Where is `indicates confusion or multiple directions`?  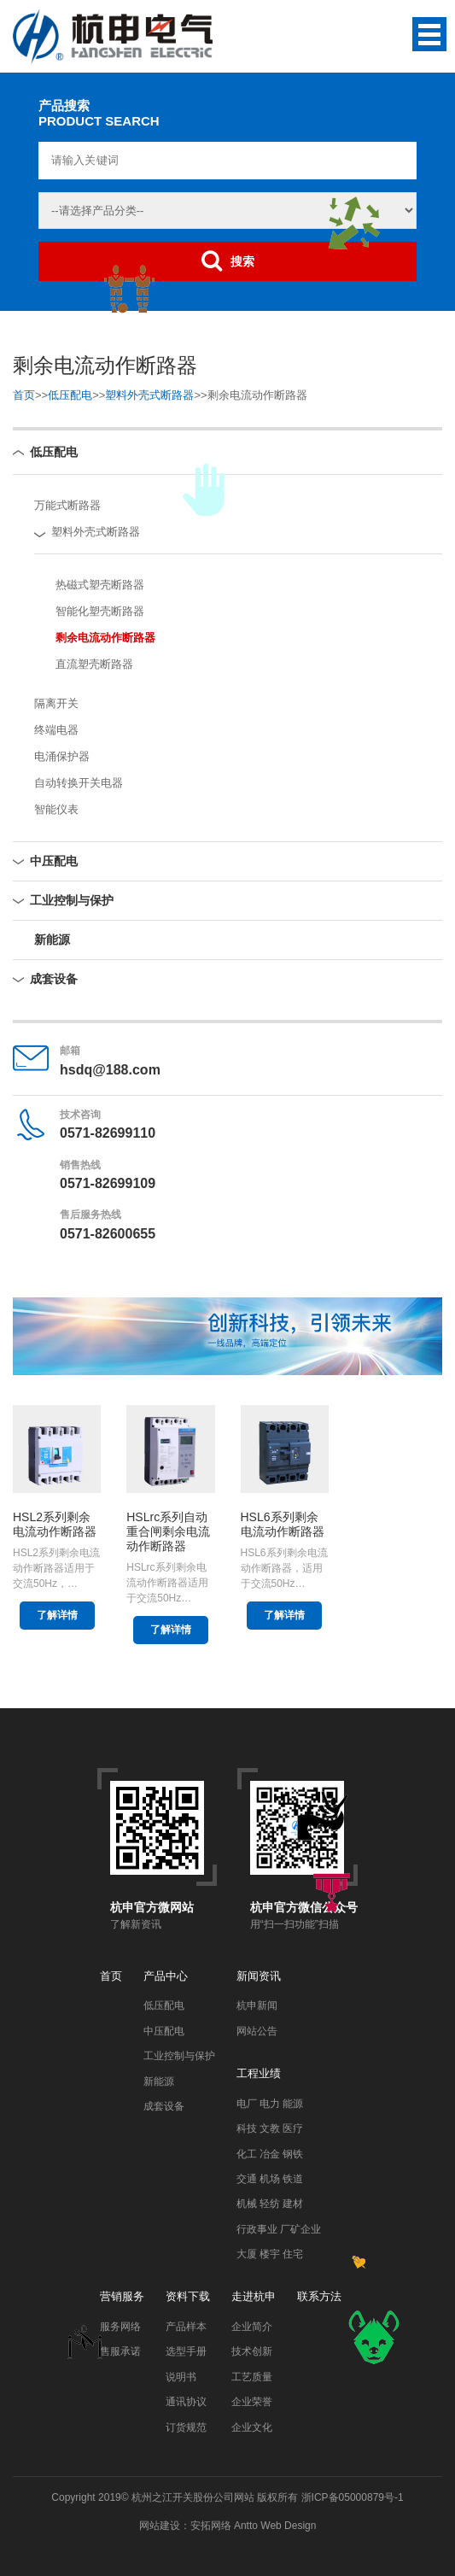
indicates confusion or multiple directions is located at coordinates (354, 223).